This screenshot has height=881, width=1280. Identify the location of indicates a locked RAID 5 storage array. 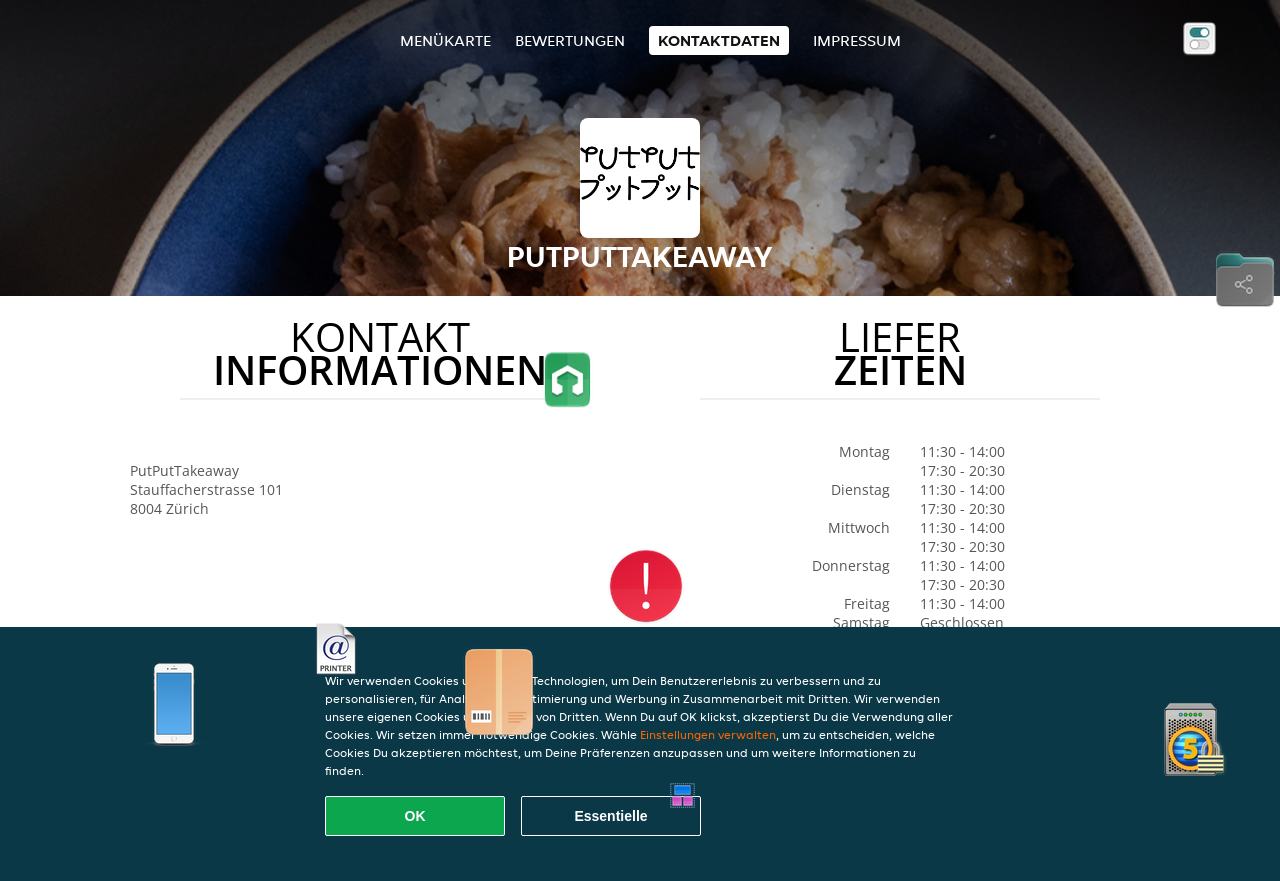
(1190, 739).